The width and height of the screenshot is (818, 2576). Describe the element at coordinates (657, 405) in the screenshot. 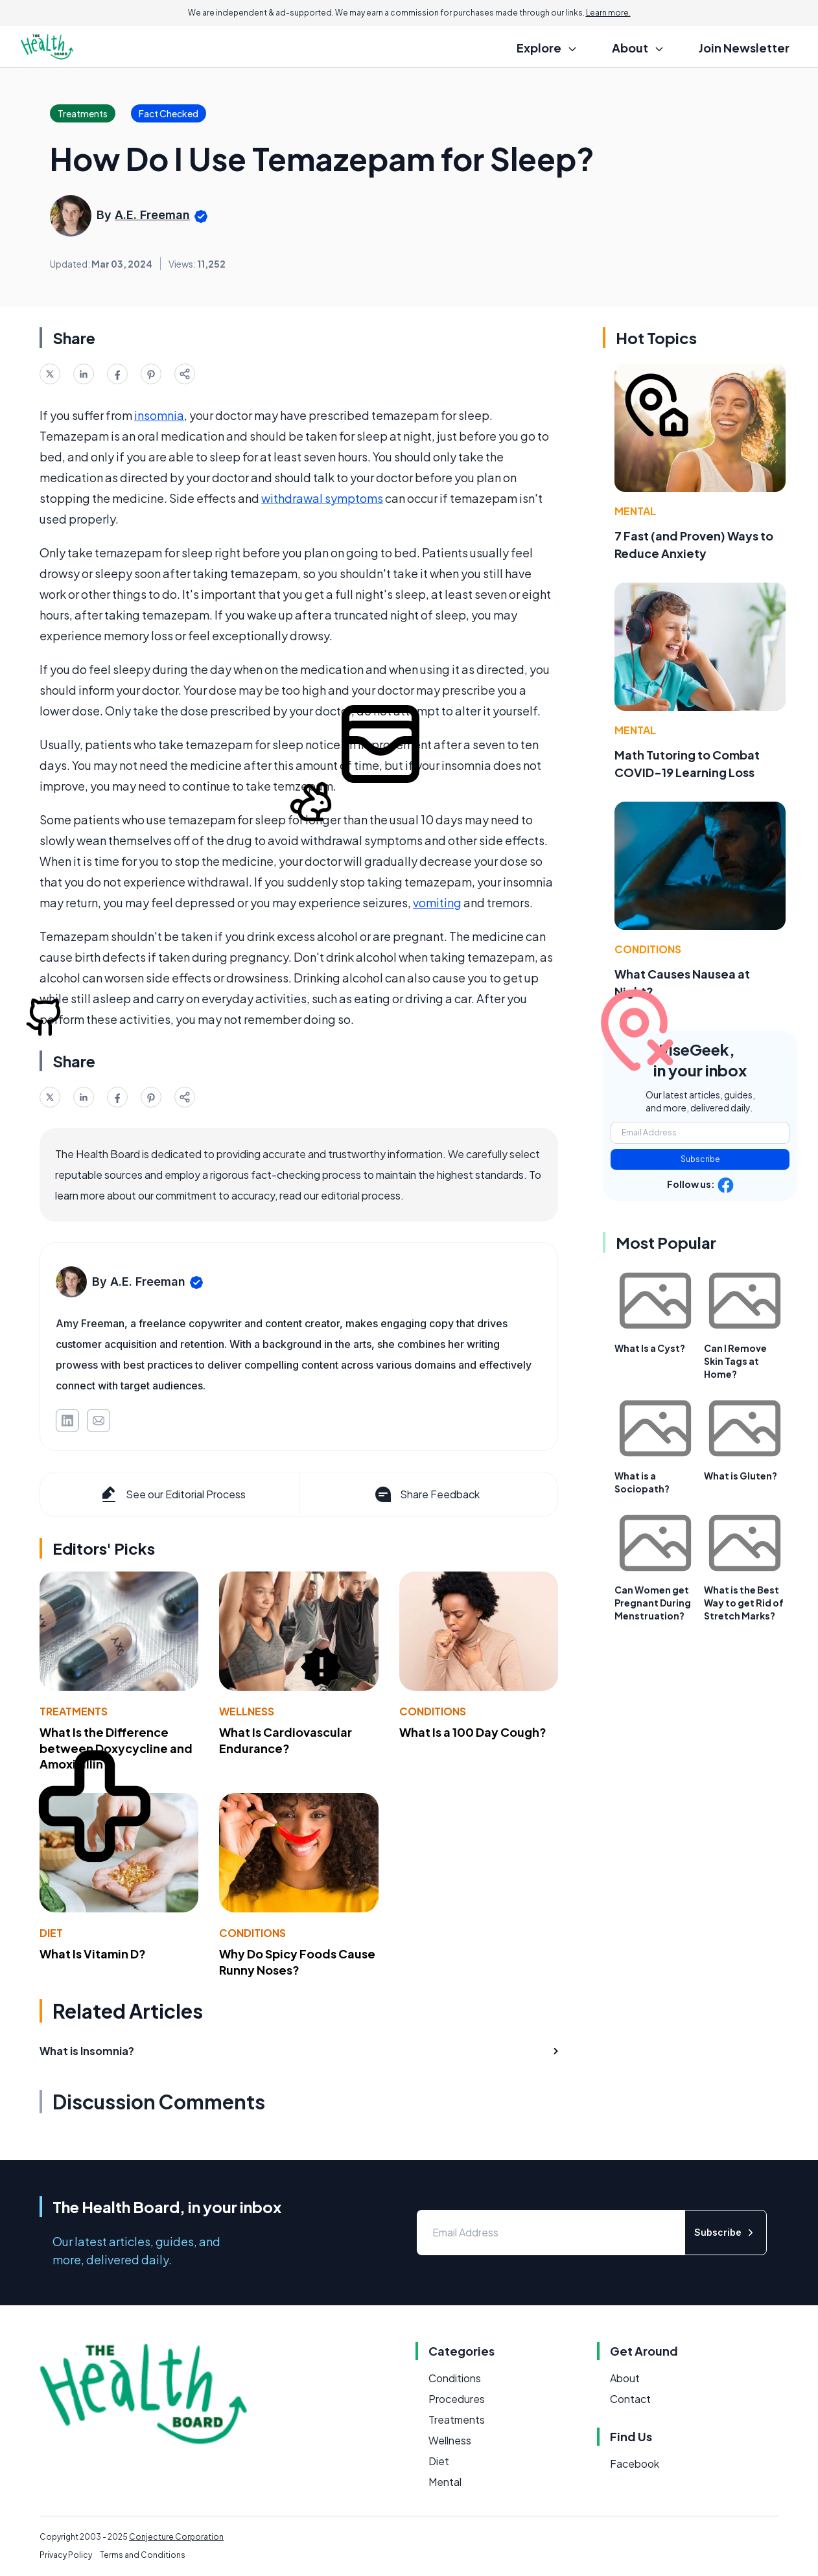

I see `view home location on map` at that location.